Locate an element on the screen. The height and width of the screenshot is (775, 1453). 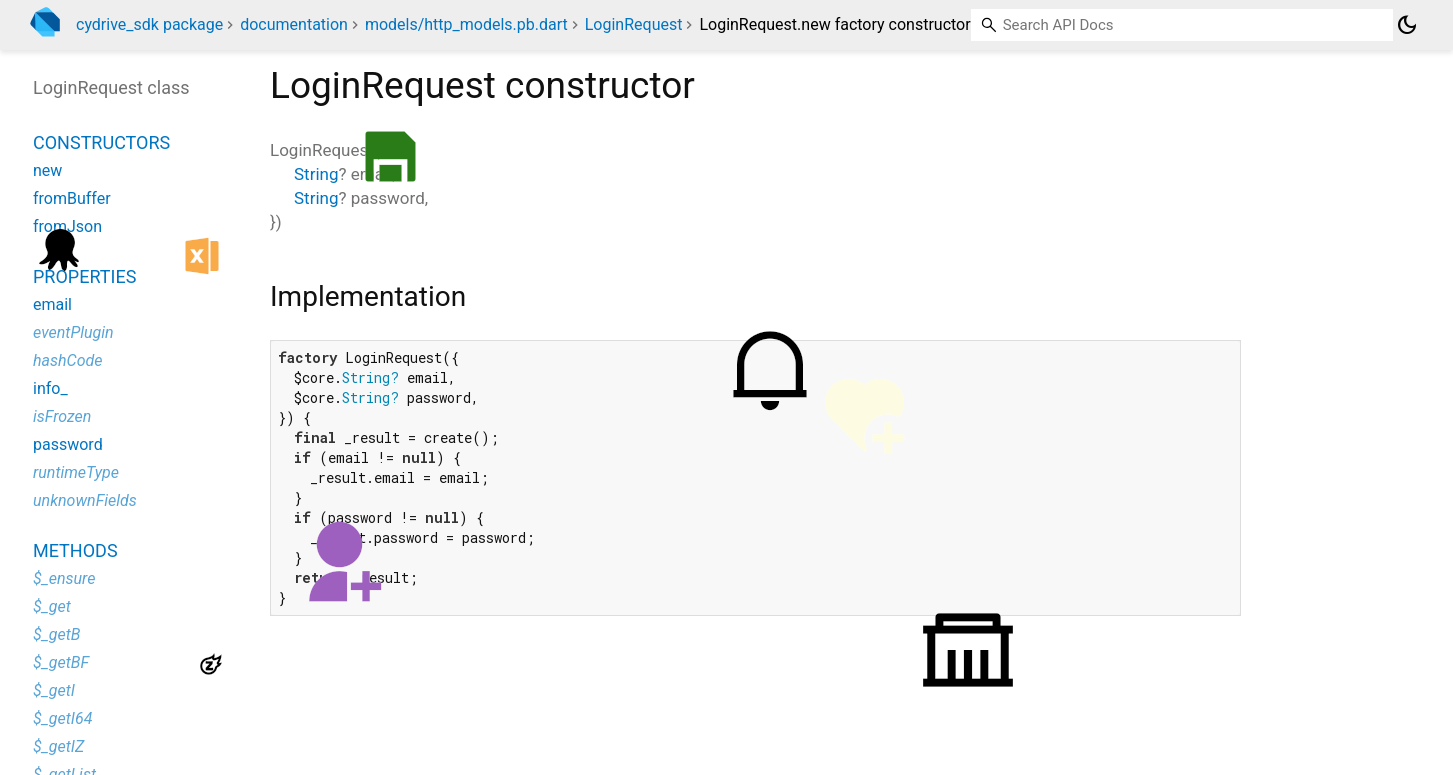
save current file or document is located at coordinates (390, 156).